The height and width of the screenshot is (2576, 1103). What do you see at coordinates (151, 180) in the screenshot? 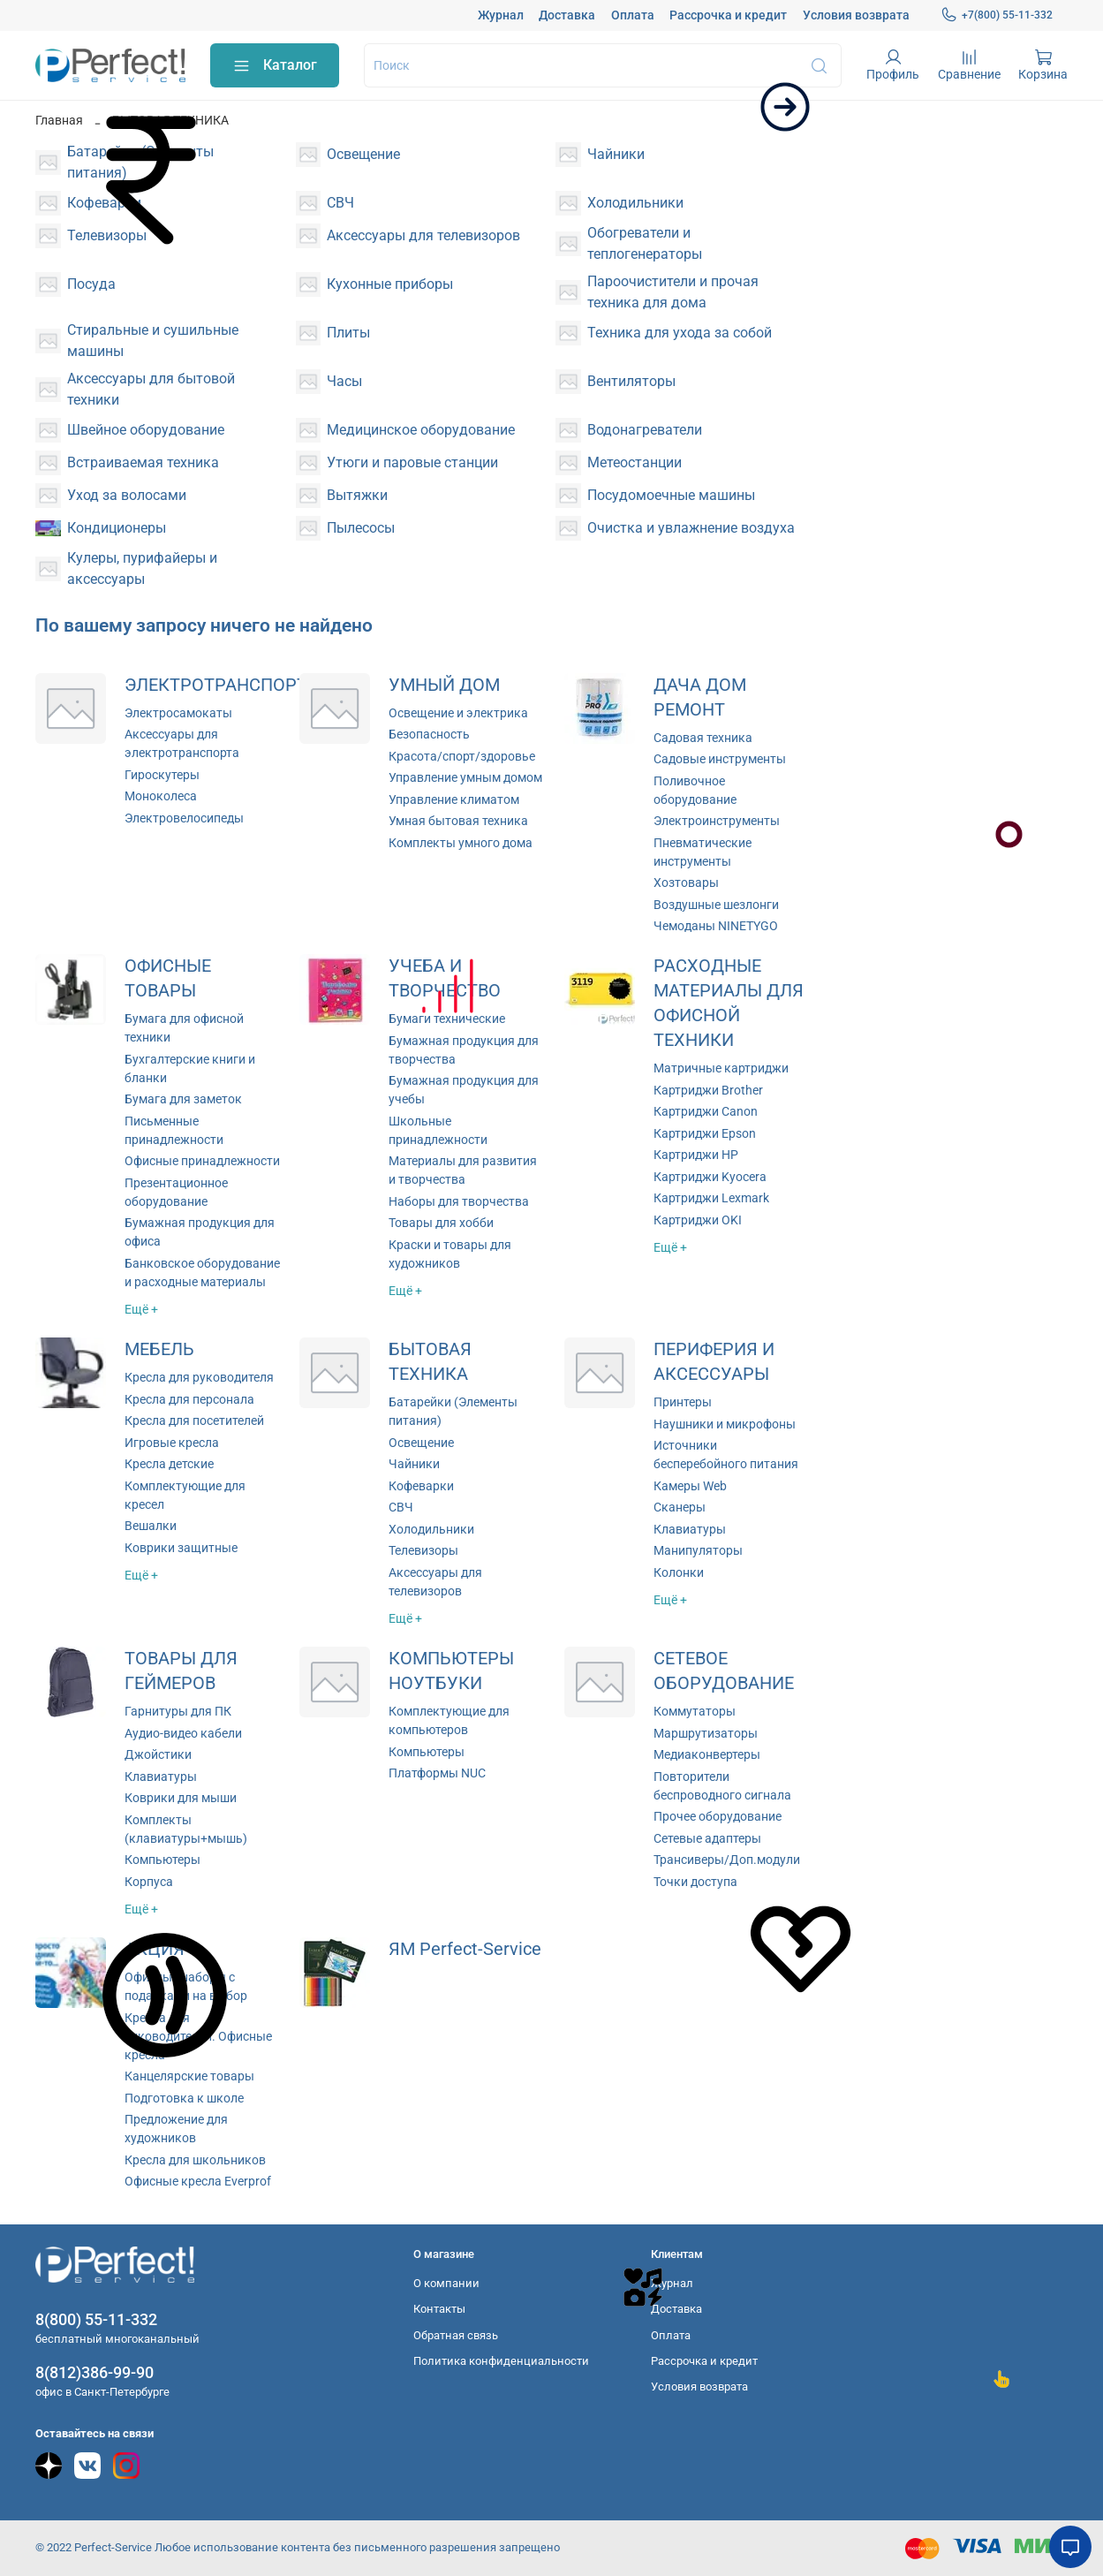
I see `view price or amount in indian rupees` at bounding box center [151, 180].